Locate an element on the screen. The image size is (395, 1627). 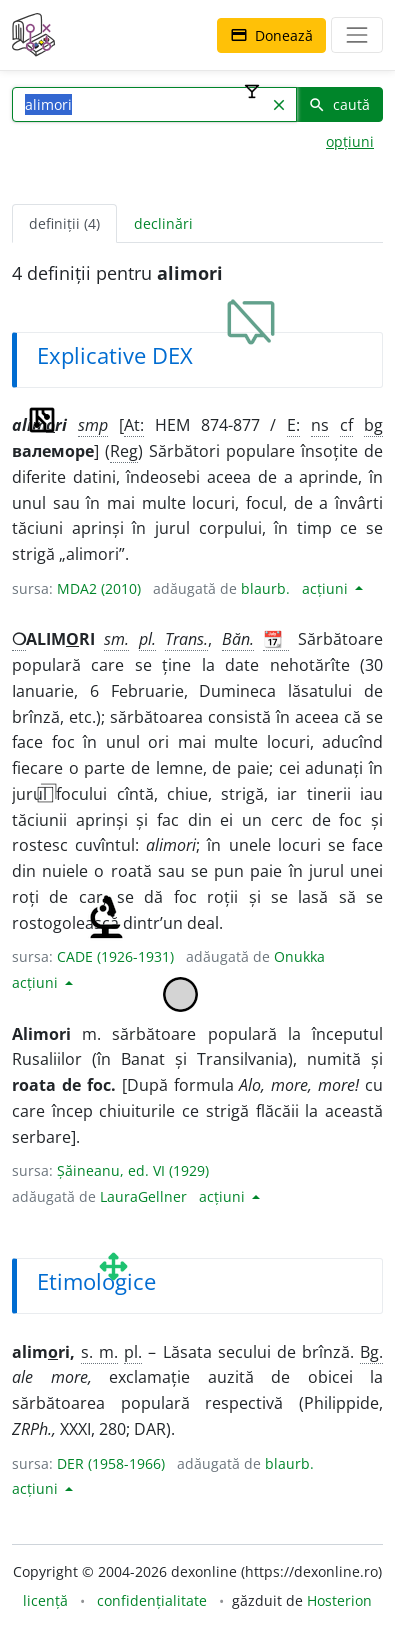
copy to clipboard is located at coordinates (47, 793).